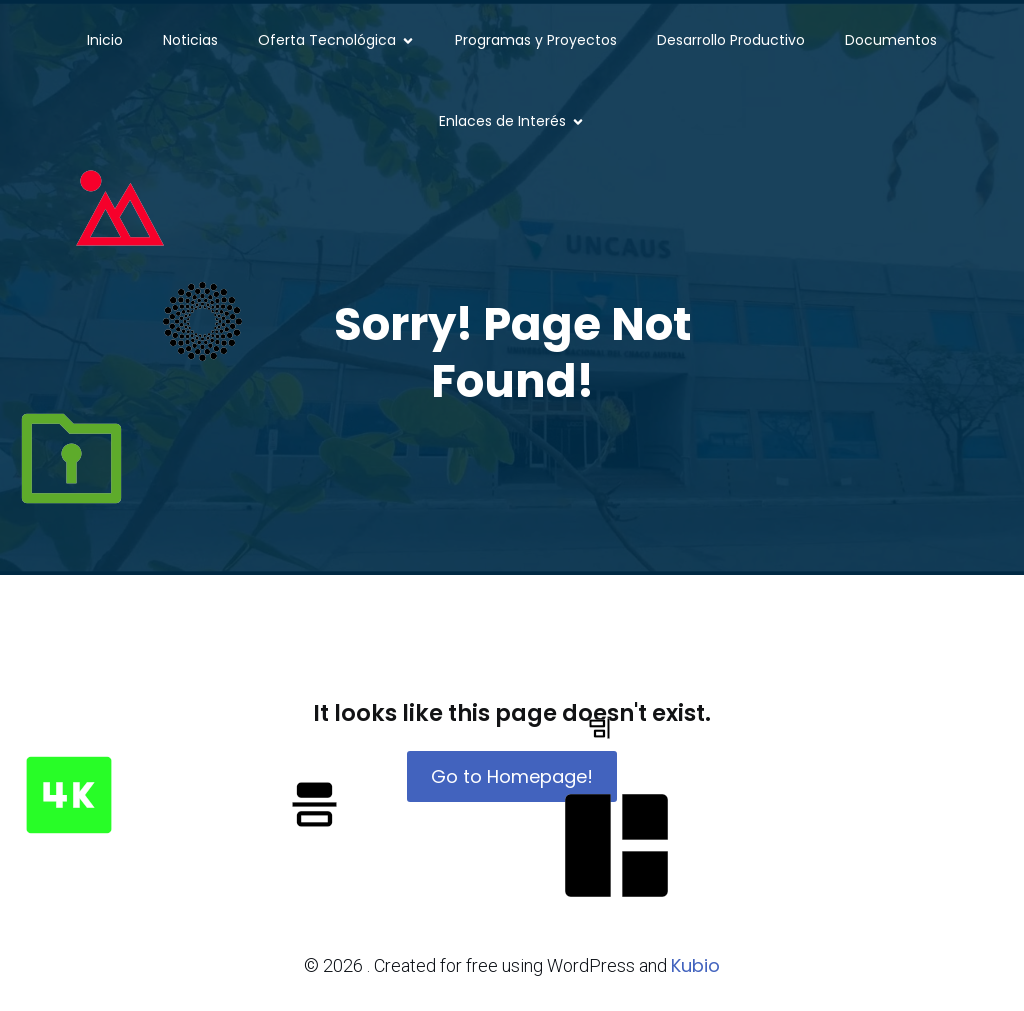  What do you see at coordinates (314, 804) in the screenshot?
I see `flip content vertically` at bounding box center [314, 804].